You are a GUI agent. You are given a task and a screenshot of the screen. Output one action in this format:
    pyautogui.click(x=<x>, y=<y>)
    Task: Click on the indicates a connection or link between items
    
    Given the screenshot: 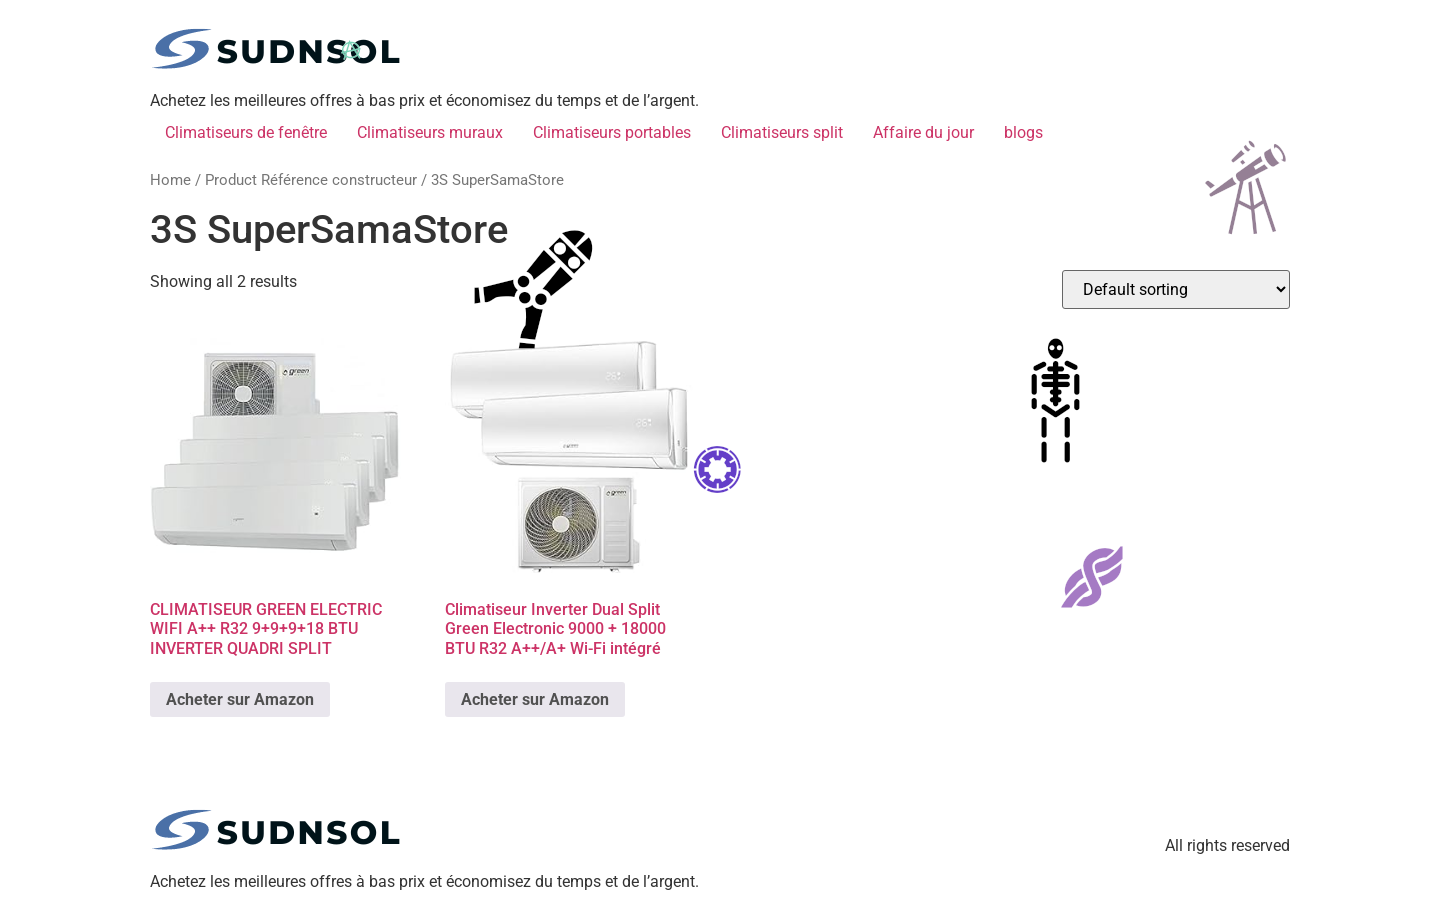 What is the action you would take?
    pyautogui.click(x=1092, y=577)
    